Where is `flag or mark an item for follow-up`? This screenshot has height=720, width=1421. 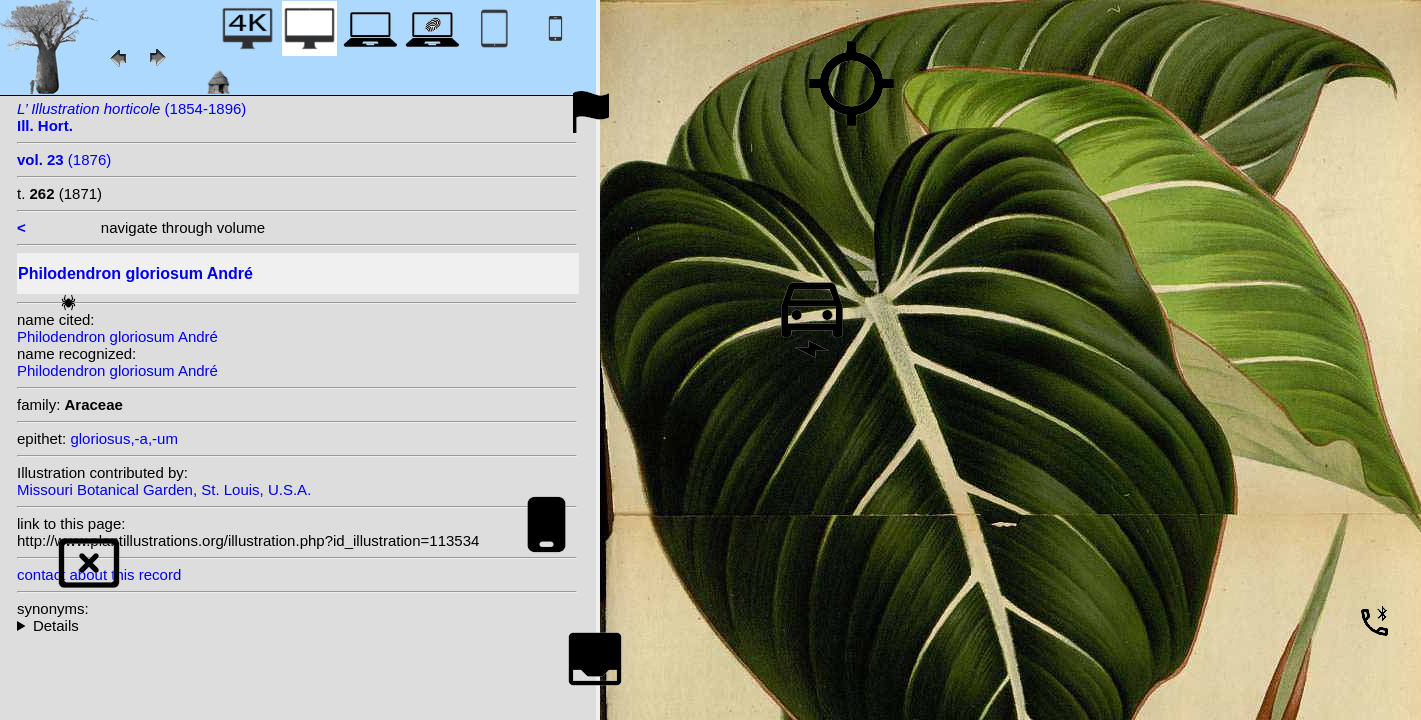
flag or mark an item for follow-up is located at coordinates (591, 112).